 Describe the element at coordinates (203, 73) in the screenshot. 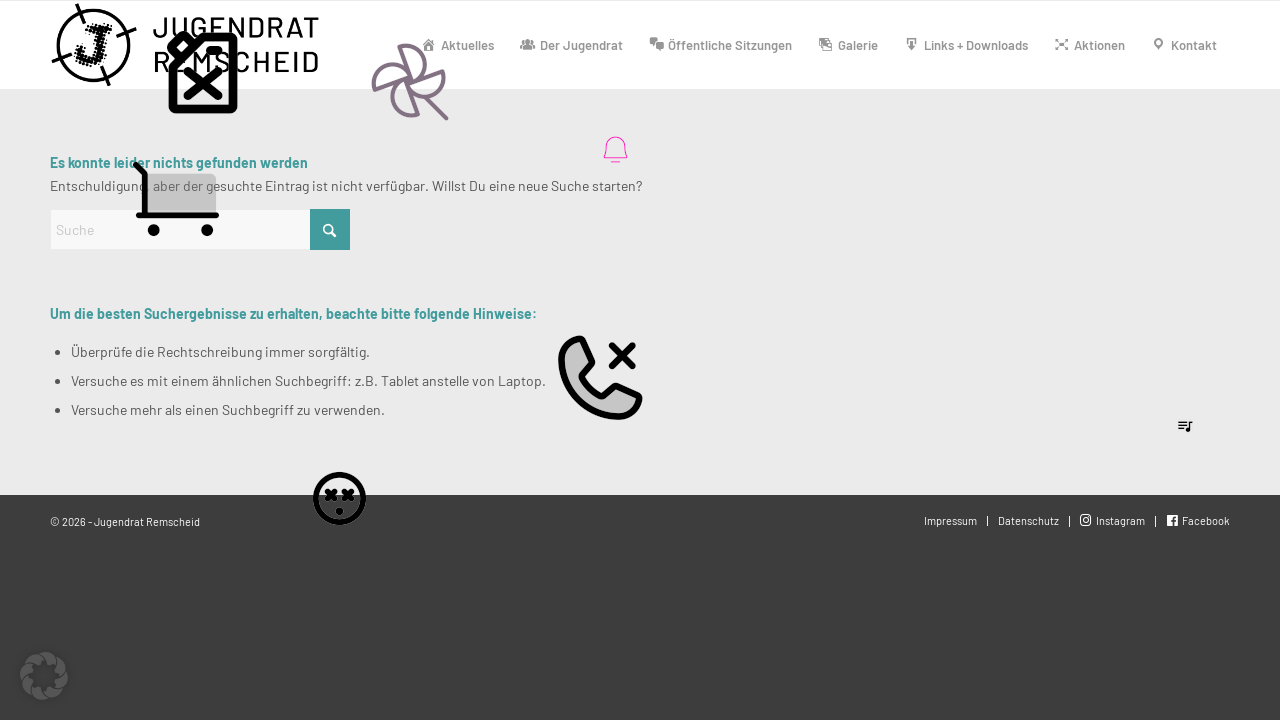

I see `indicates fuel or gas-related settings` at that location.